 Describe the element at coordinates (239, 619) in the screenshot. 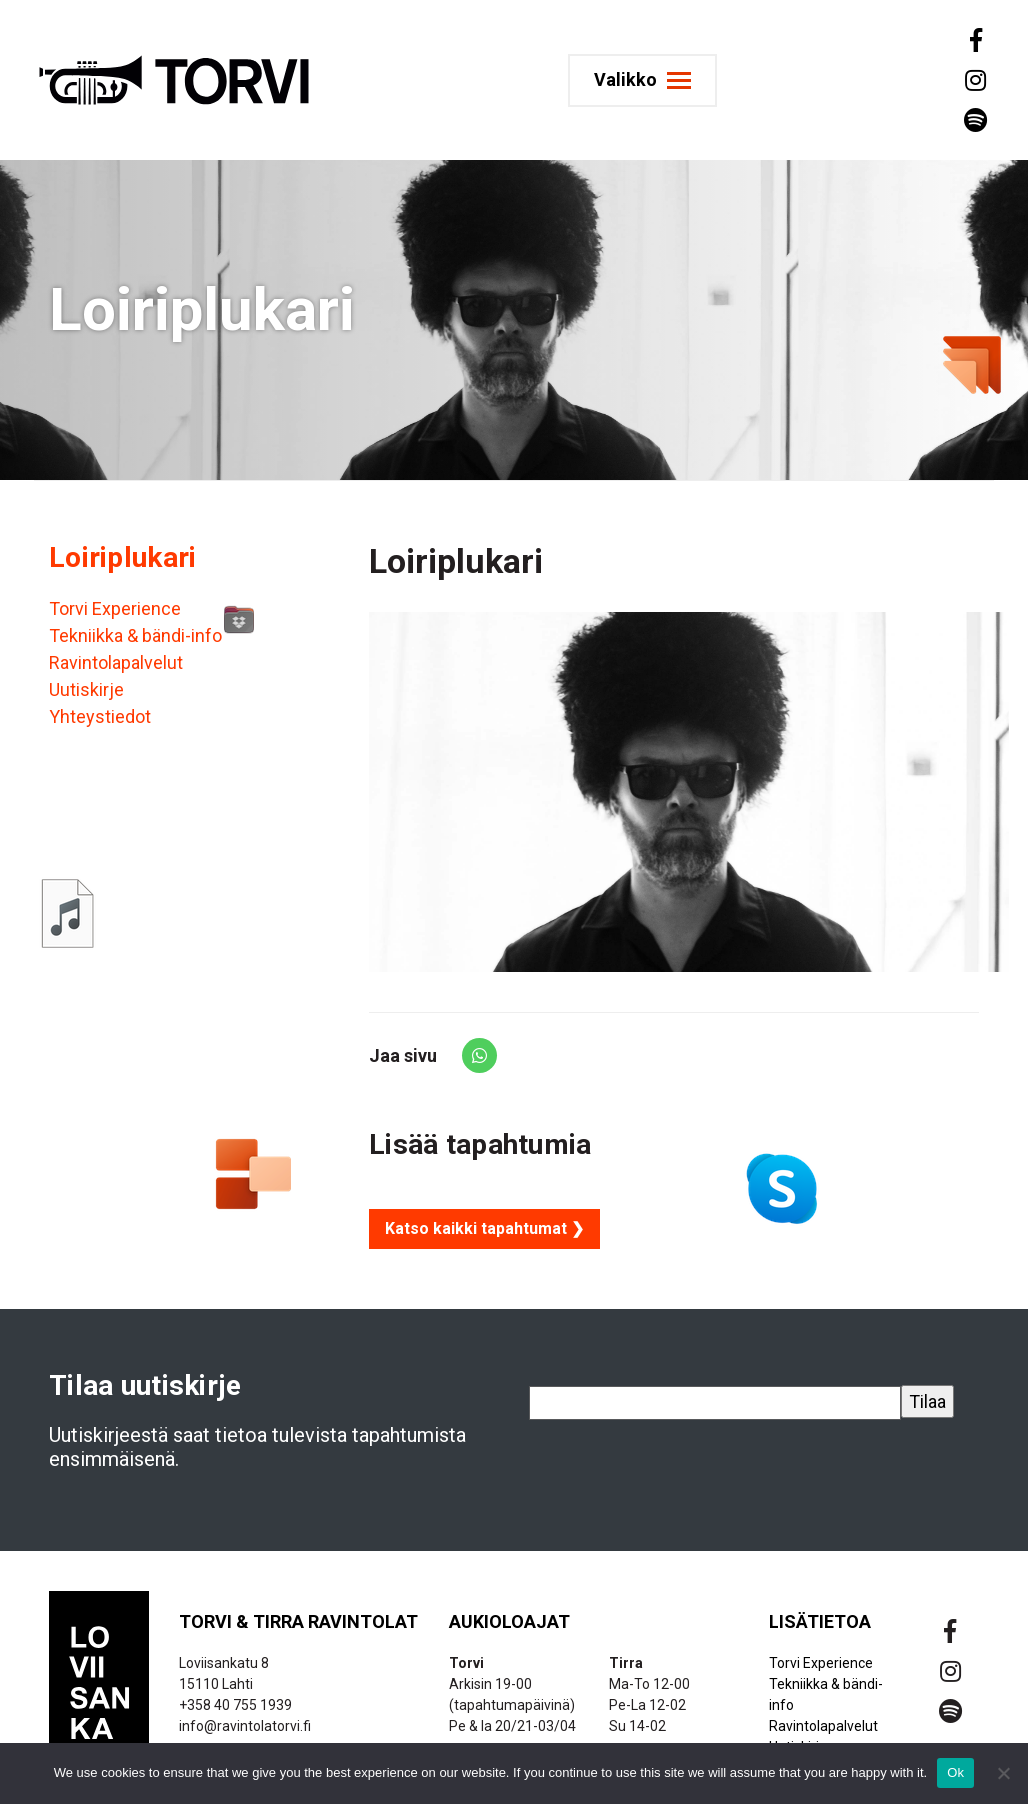

I see `open your dropbox folder` at that location.